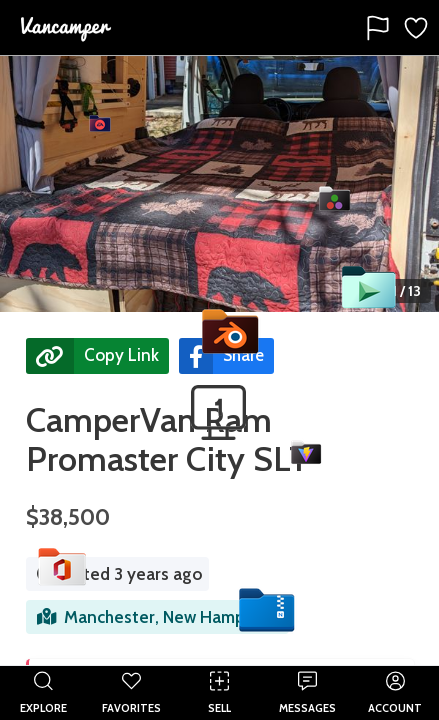 The height and width of the screenshot is (720, 439). Describe the element at coordinates (62, 568) in the screenshot. I see `open microsoft office files folder` at that location.